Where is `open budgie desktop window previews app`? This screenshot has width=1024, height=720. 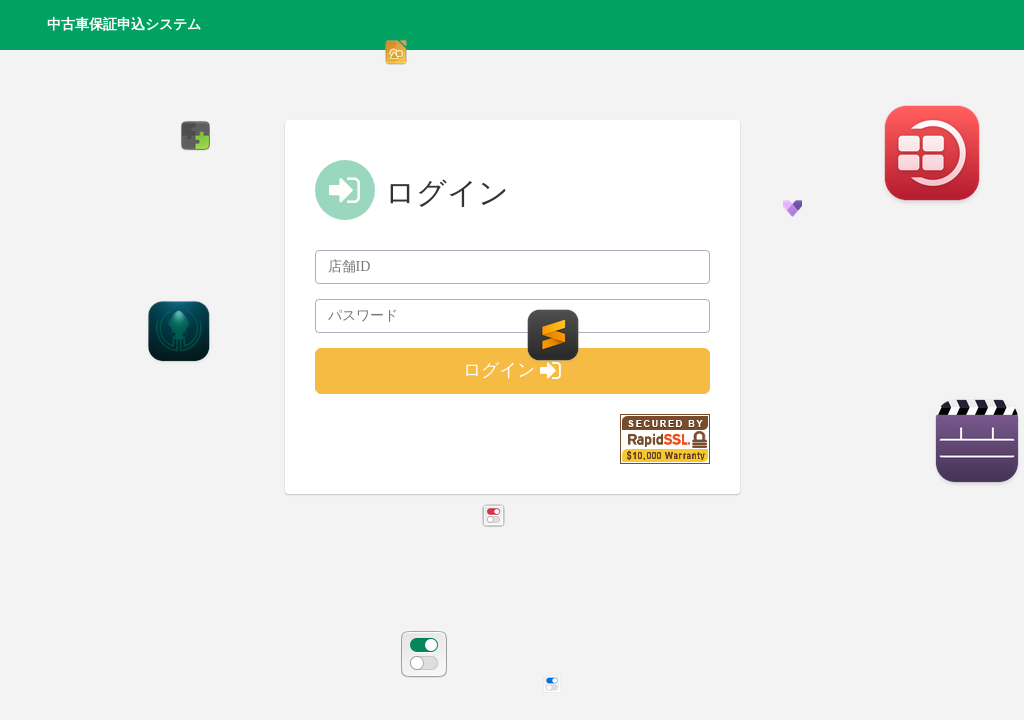
open budgie desktop window previews app is located at coordinates (932, 153).